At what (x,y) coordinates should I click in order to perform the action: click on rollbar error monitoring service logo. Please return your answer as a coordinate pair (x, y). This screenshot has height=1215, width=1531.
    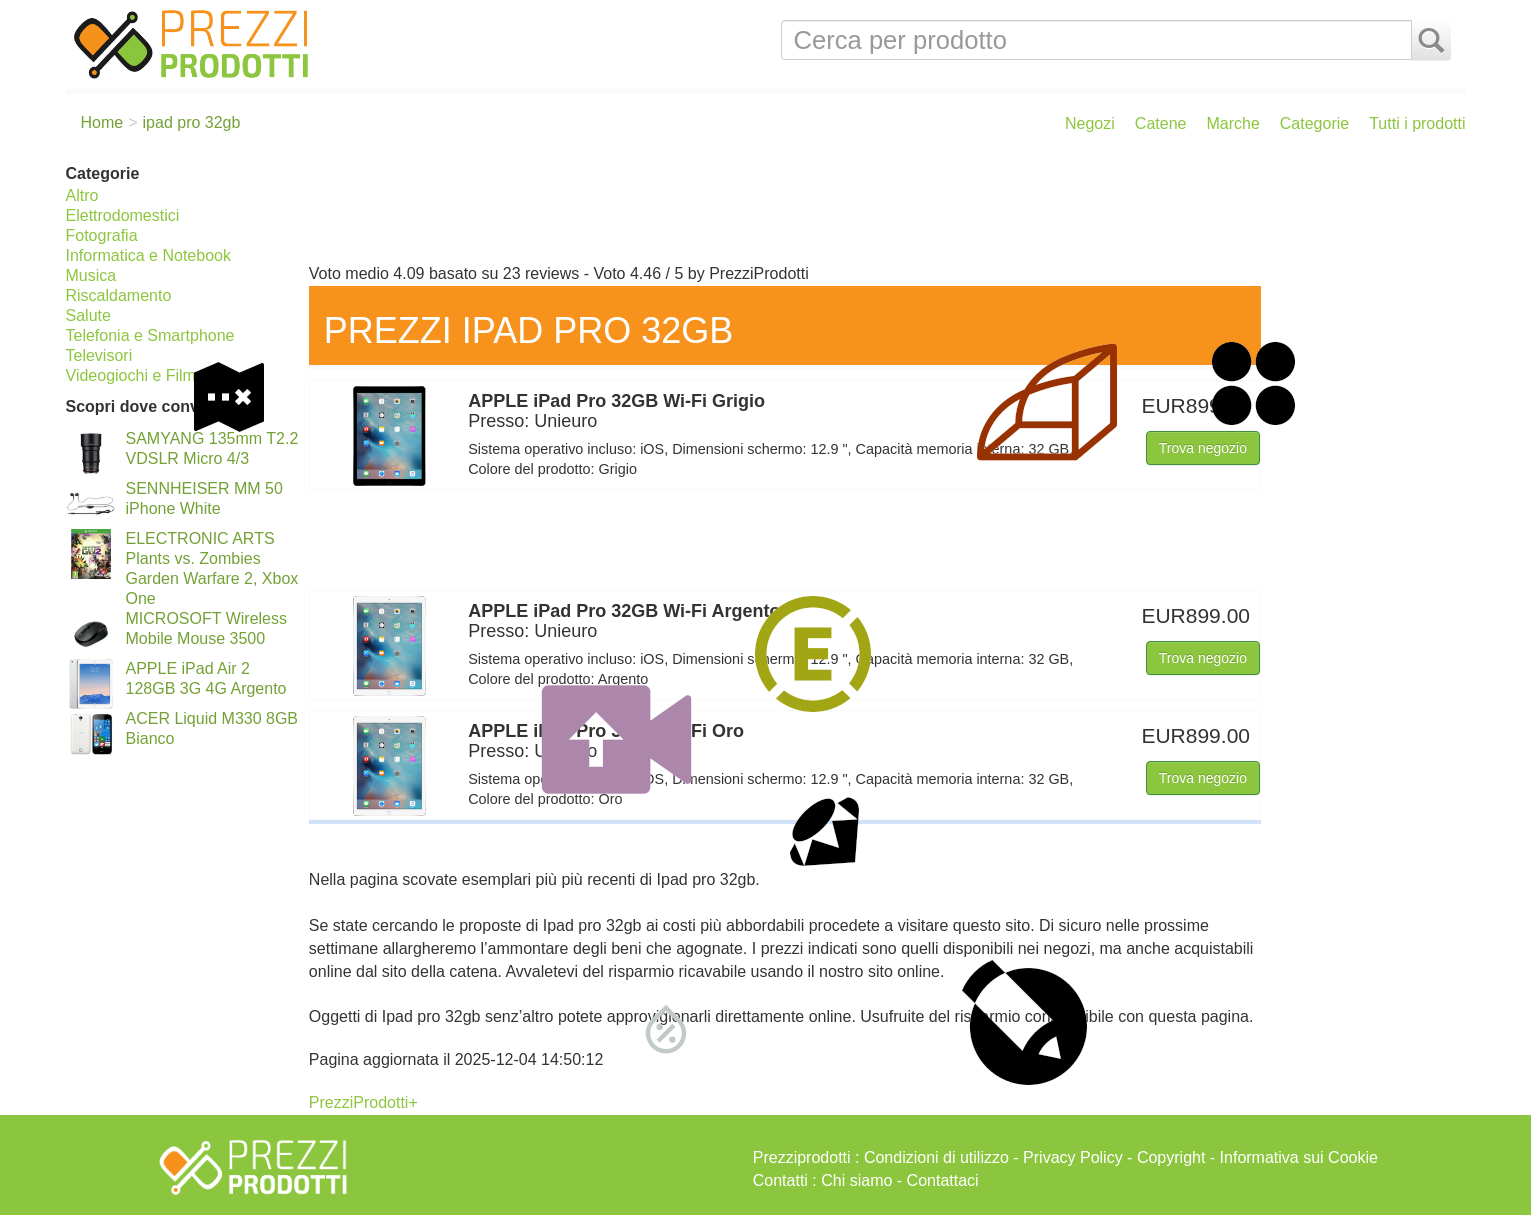
    Looking at the image, I should click on (1047, 402).